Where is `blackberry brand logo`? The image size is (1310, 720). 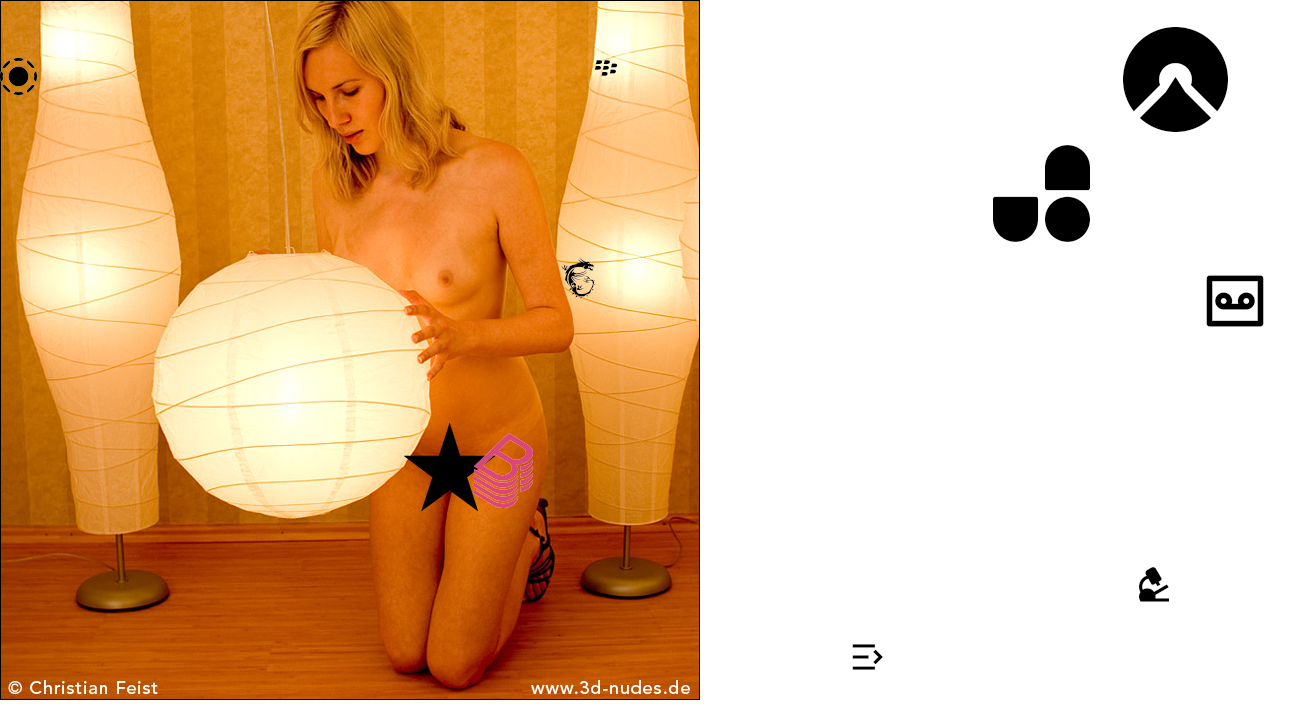
blackberry brand logo is located at coordinates (606, 68).